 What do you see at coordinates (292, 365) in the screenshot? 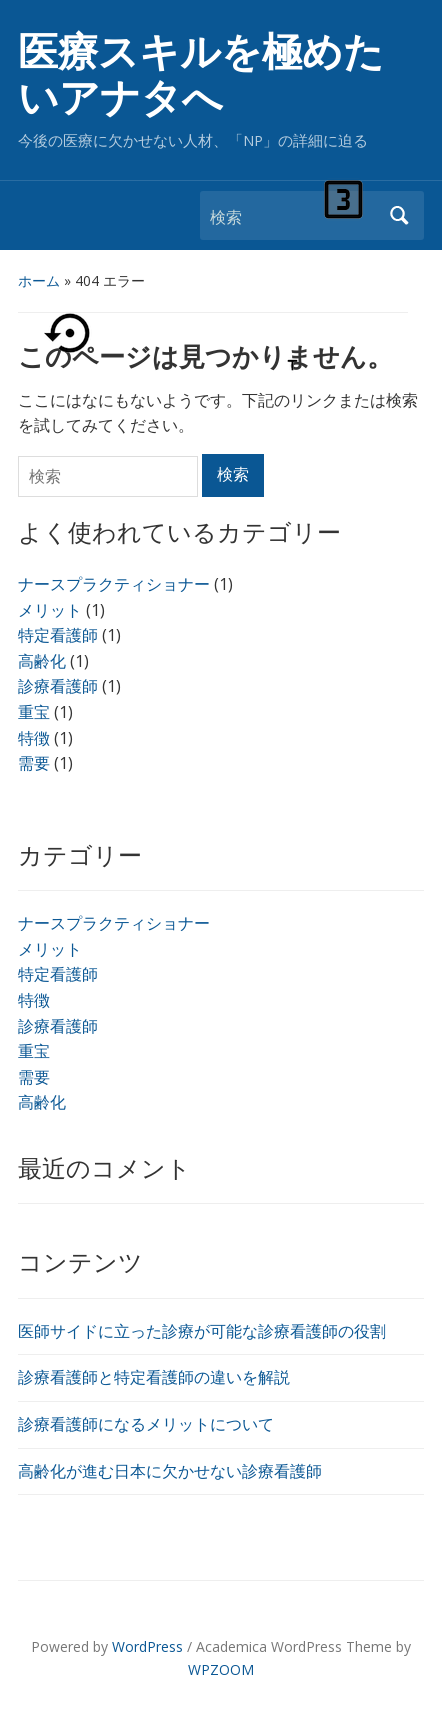
I see `add or edit a title` at bounding box center [292, 365].